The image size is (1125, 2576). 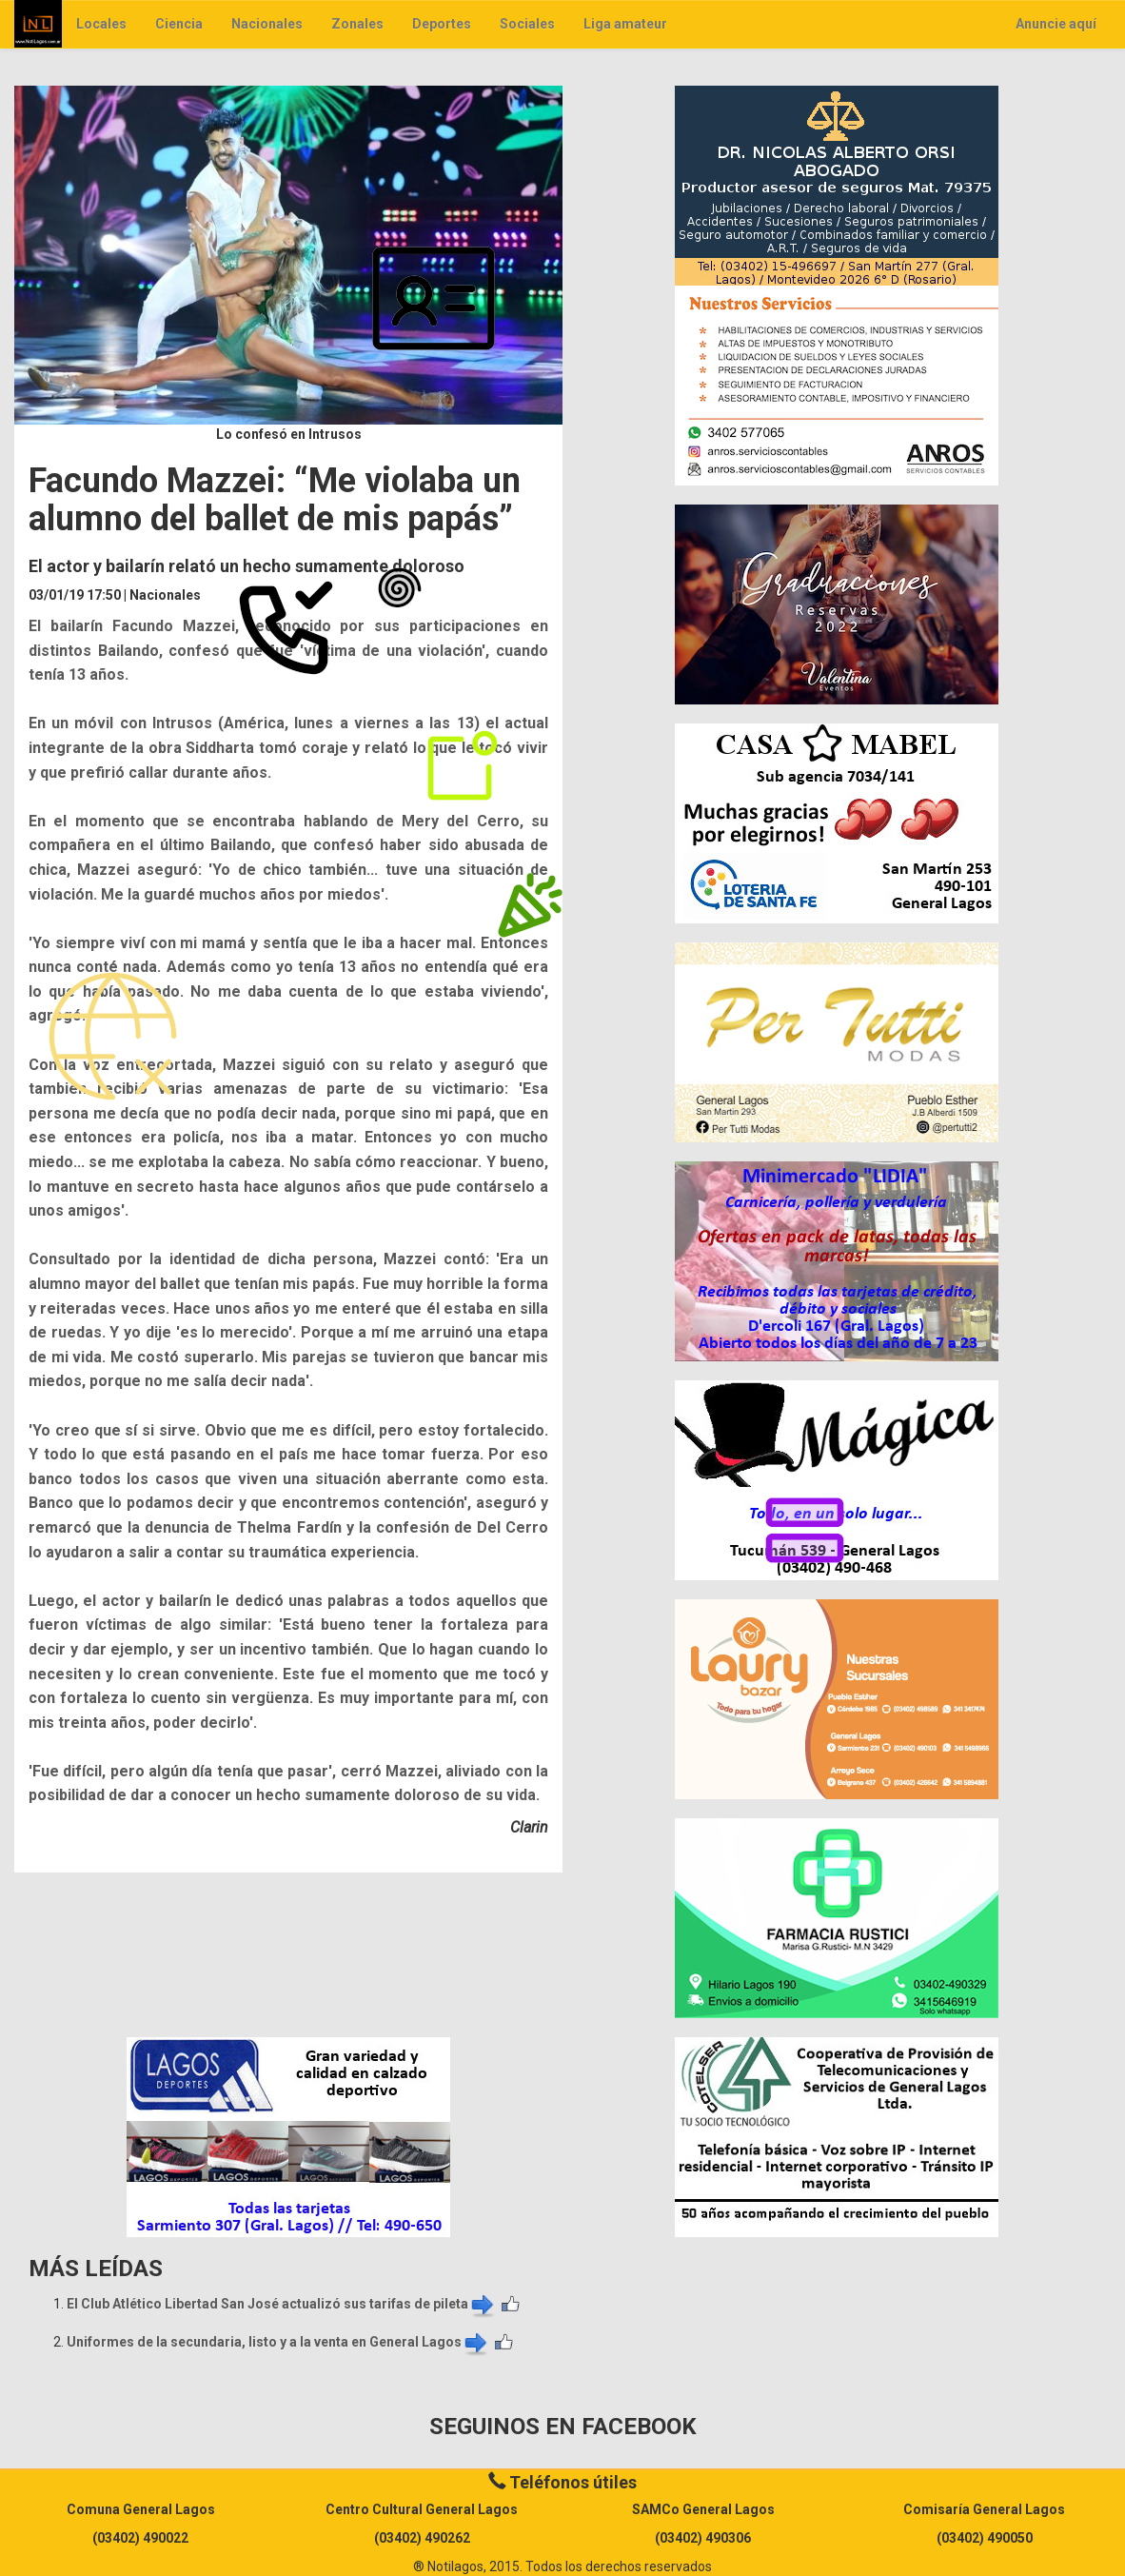 I want to click on indicates new notification or alert, so click(x=461, y=766).